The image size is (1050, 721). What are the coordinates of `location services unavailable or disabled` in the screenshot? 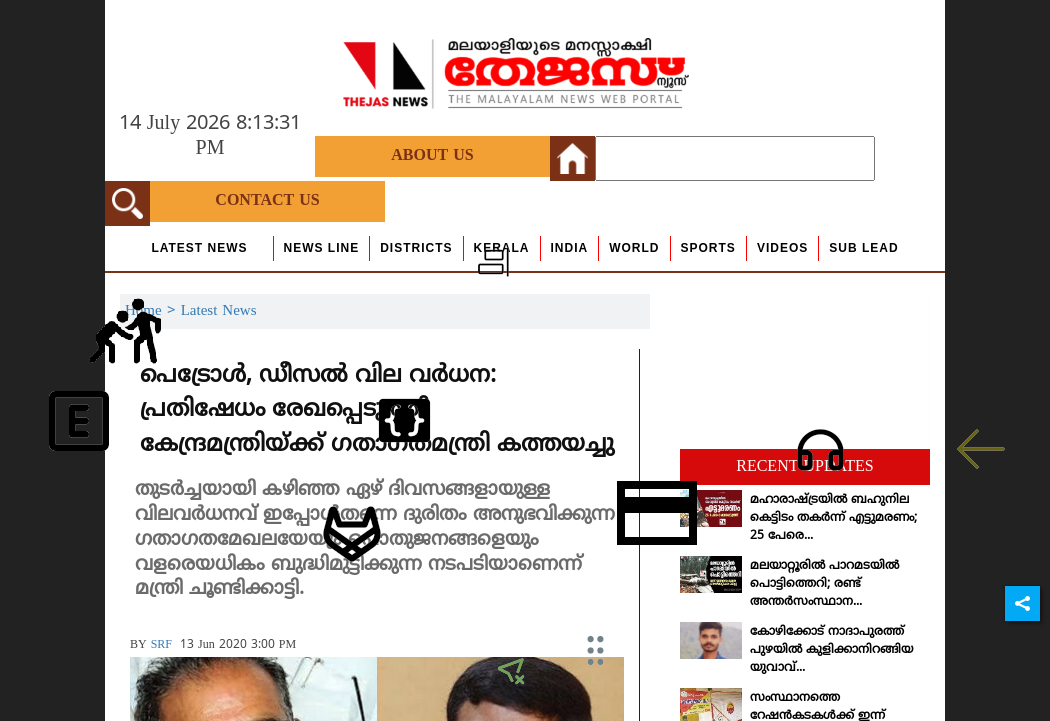 It's located at (511, 671).